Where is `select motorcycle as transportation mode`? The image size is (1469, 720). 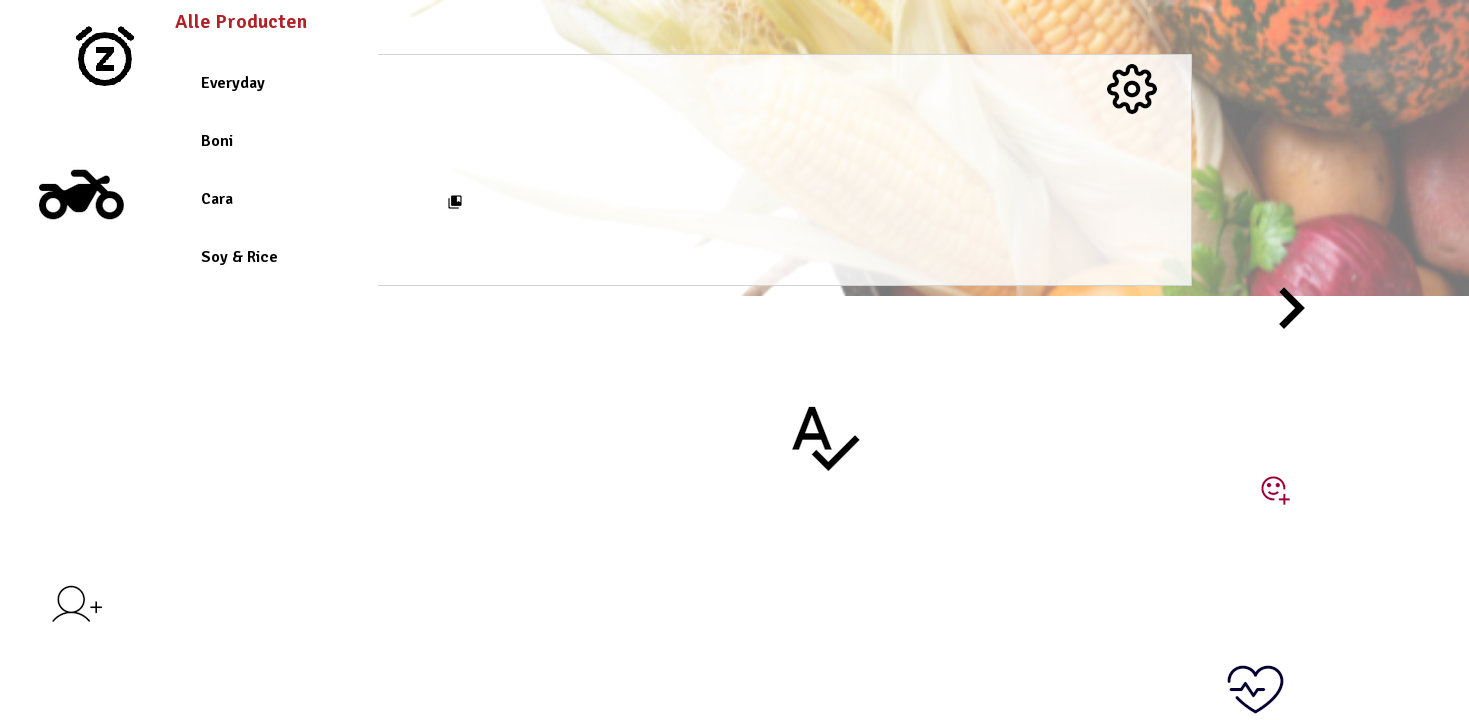
select motorcycle as transportation mode is located at coordinates (81, 194).